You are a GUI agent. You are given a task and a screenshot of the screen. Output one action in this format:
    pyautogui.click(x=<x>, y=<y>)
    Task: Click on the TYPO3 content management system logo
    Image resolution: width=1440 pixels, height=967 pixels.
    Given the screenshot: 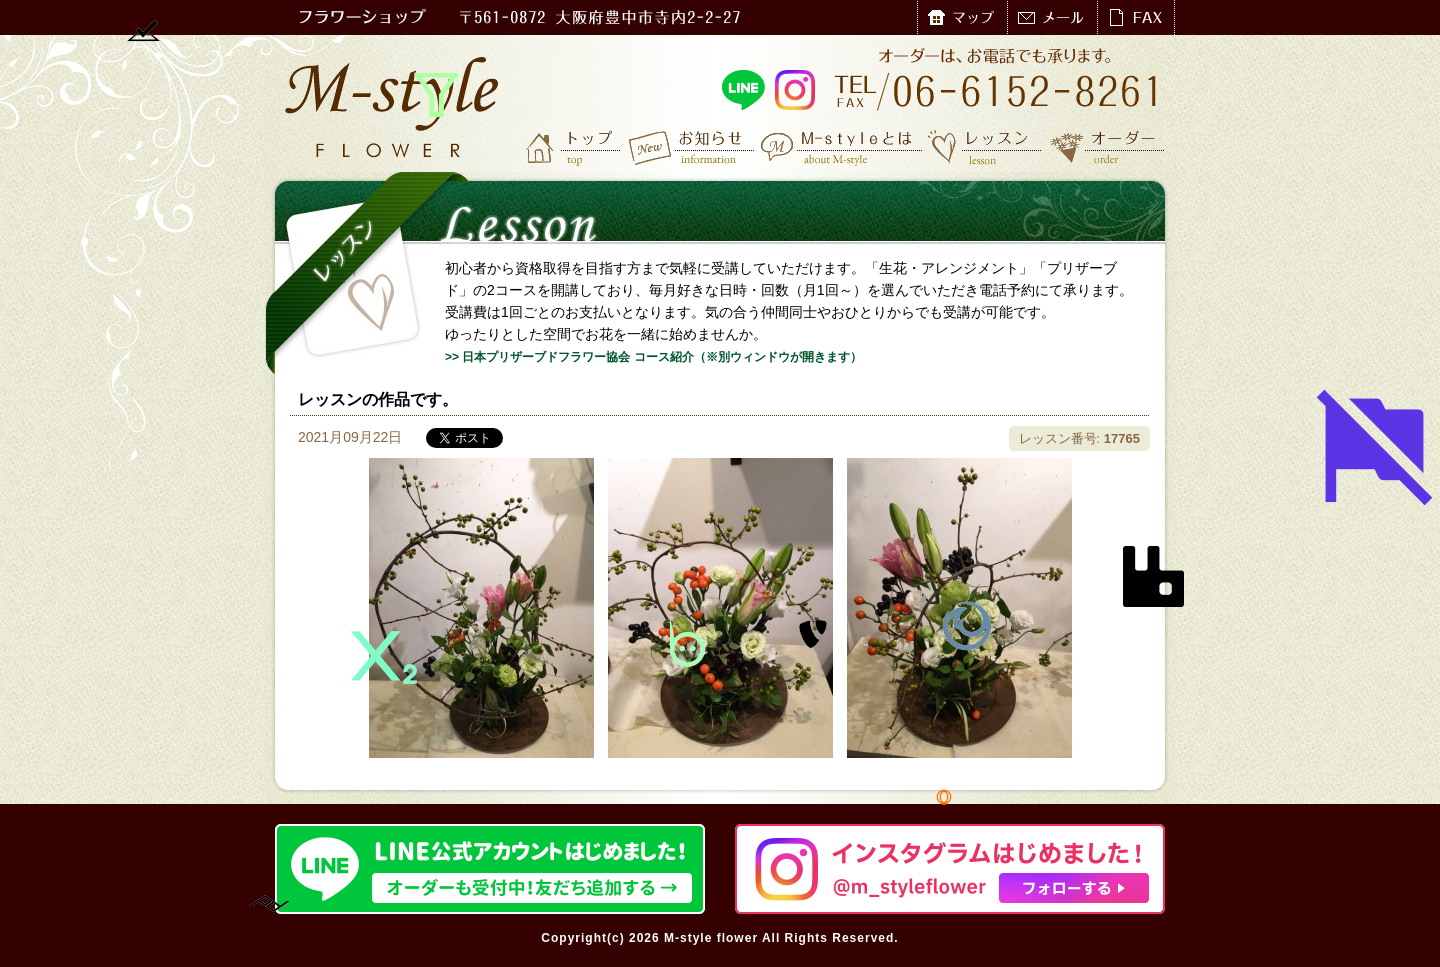 What is the action you would take?
    pyautogui.click(x=813, y=634)
    